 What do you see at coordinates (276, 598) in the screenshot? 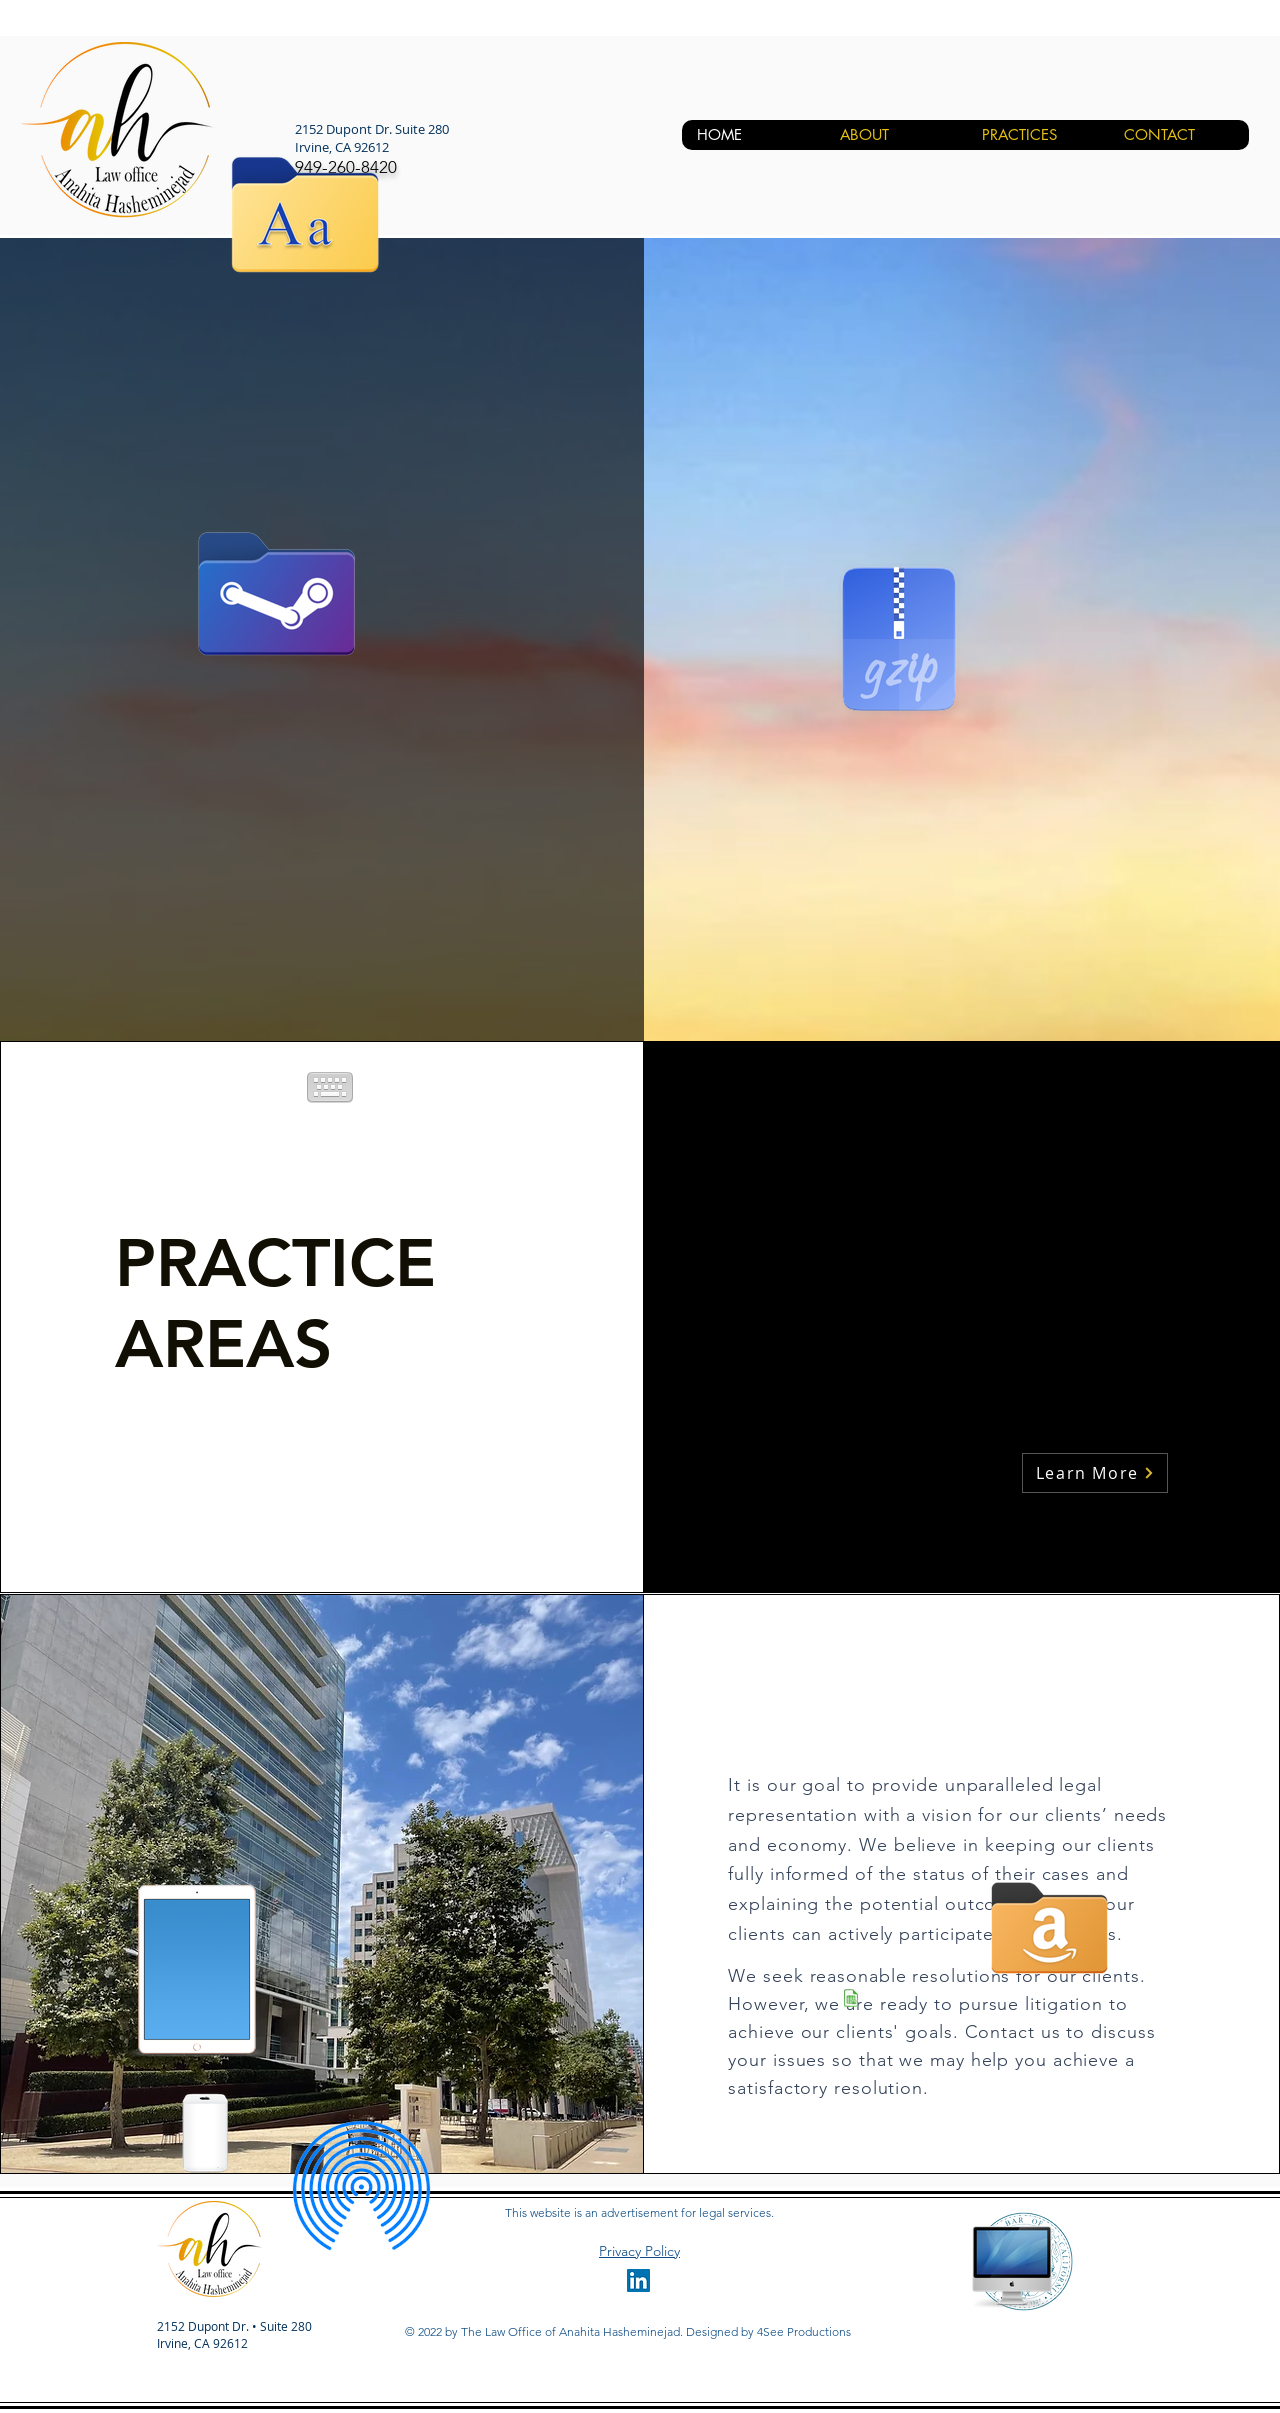
I see `open your steam games folder` at bounding box center [276, 598].